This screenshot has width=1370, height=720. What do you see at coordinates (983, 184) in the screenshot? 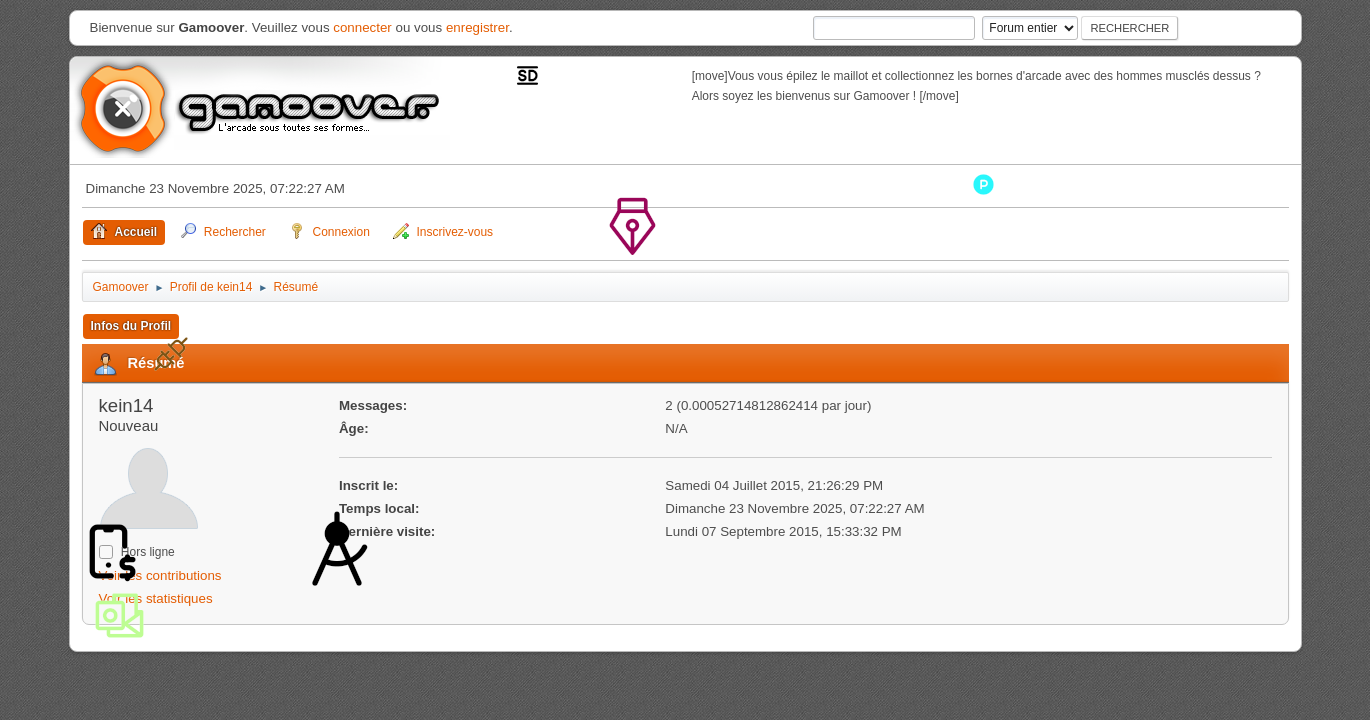
I see `indicates parking availability or location` at bounding box center [983, 184].